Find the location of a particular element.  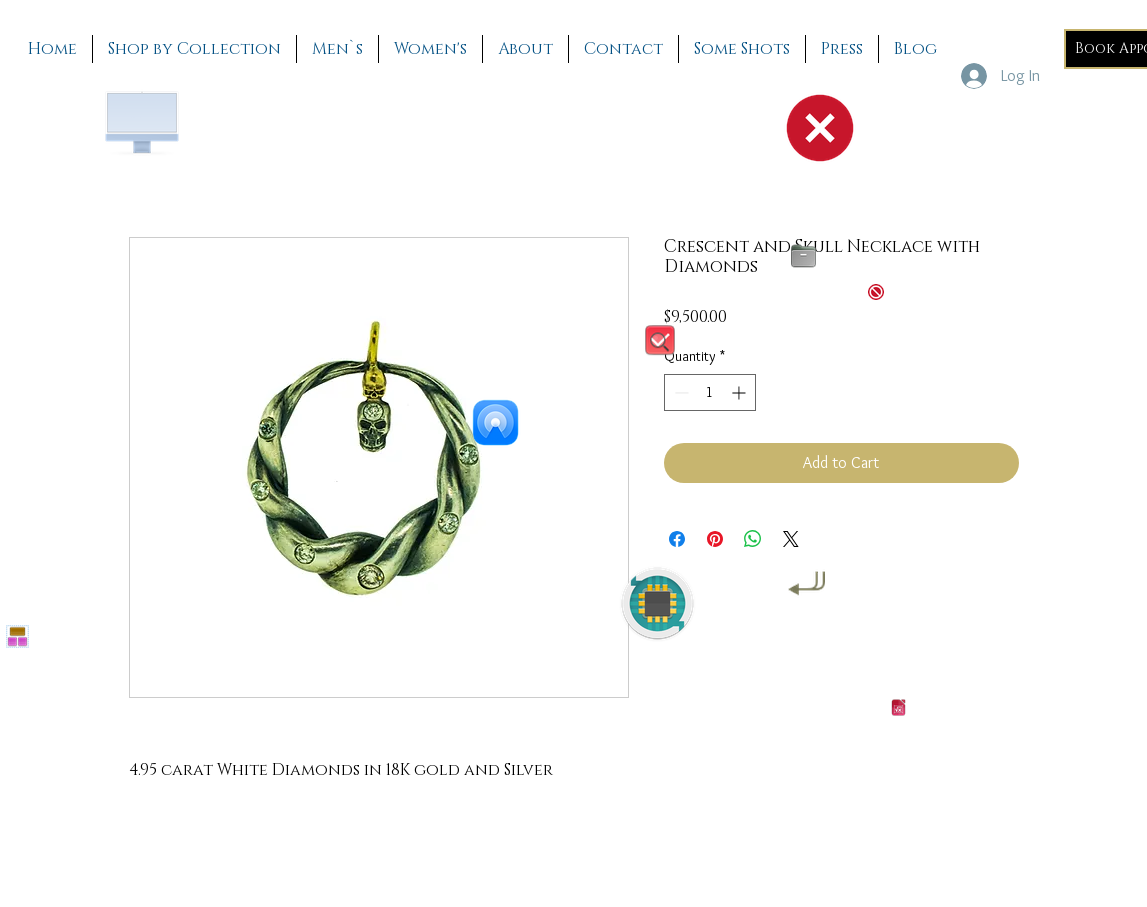

select all items in the current view is located at coordinates (17, 636).